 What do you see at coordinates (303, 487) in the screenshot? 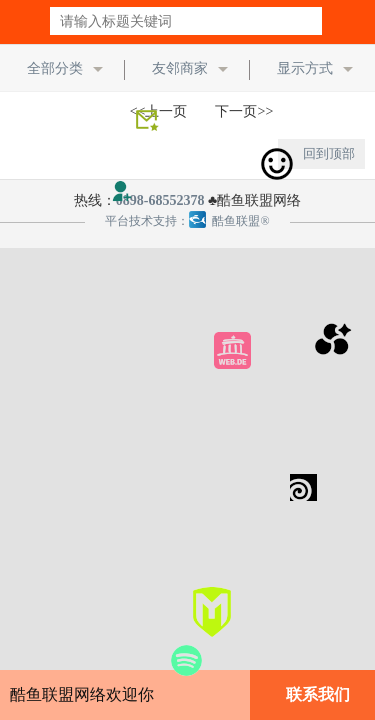
I see `open Houdini 3D animation software` at bounding box center [303, 487].